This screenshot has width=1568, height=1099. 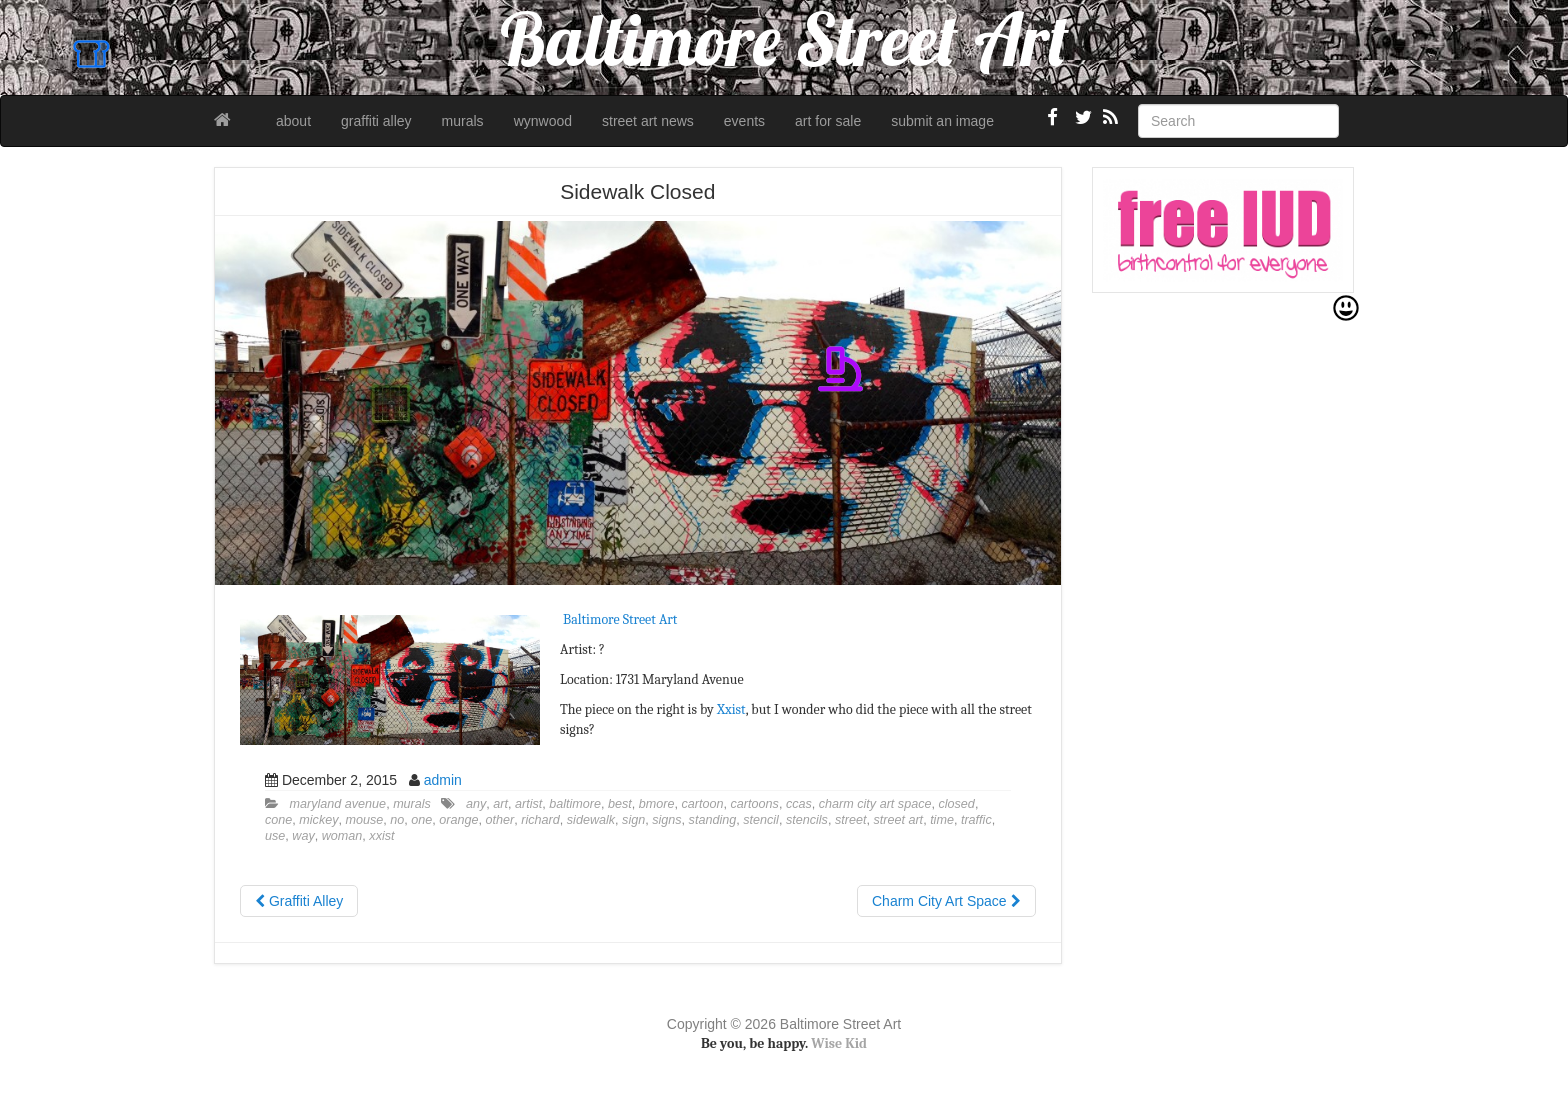 What do you see at coordinates (840, 370) in the screenshot?
I see `access research or laboratory tools` at bounding box center [840, 370].